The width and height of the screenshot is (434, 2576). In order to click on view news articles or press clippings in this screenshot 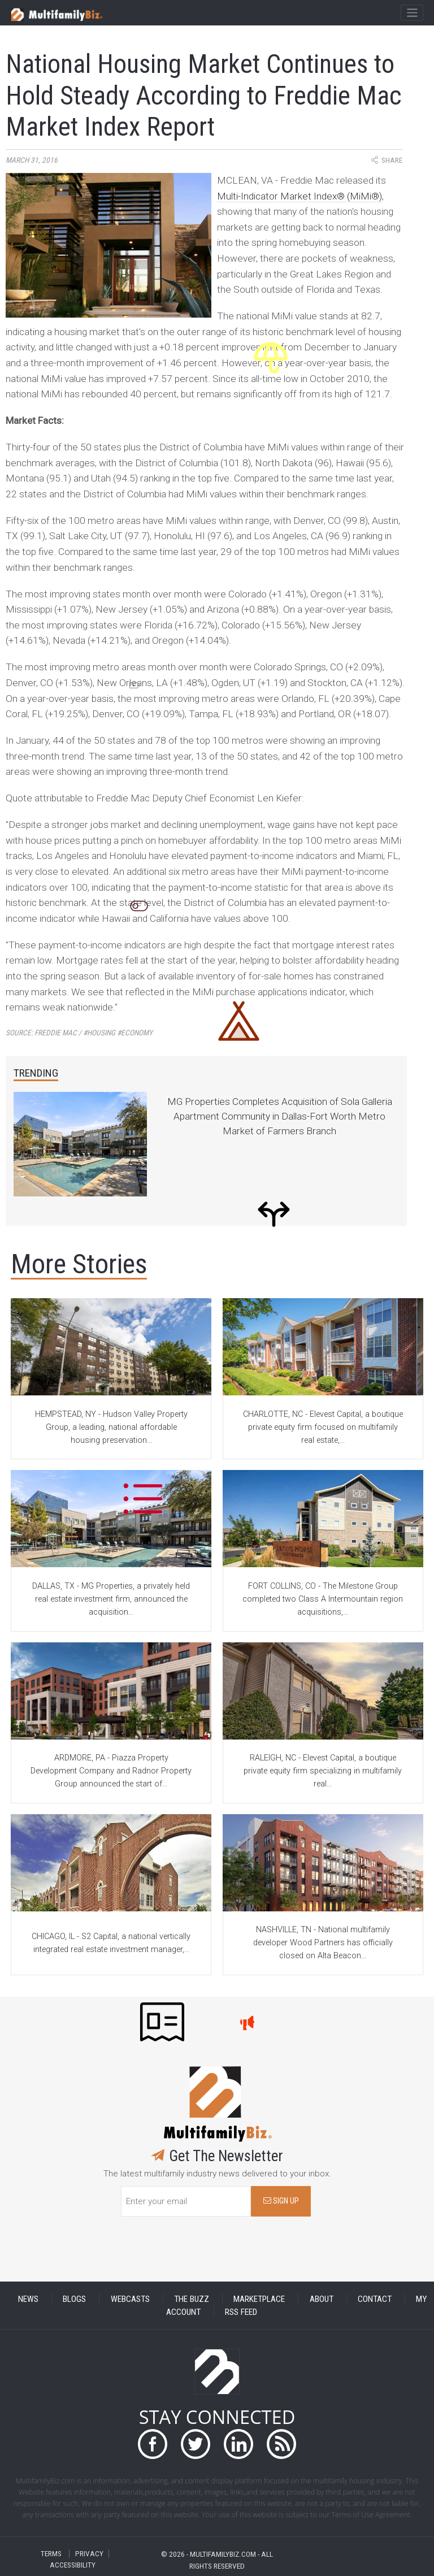, I will do `click(162, 2021)`.